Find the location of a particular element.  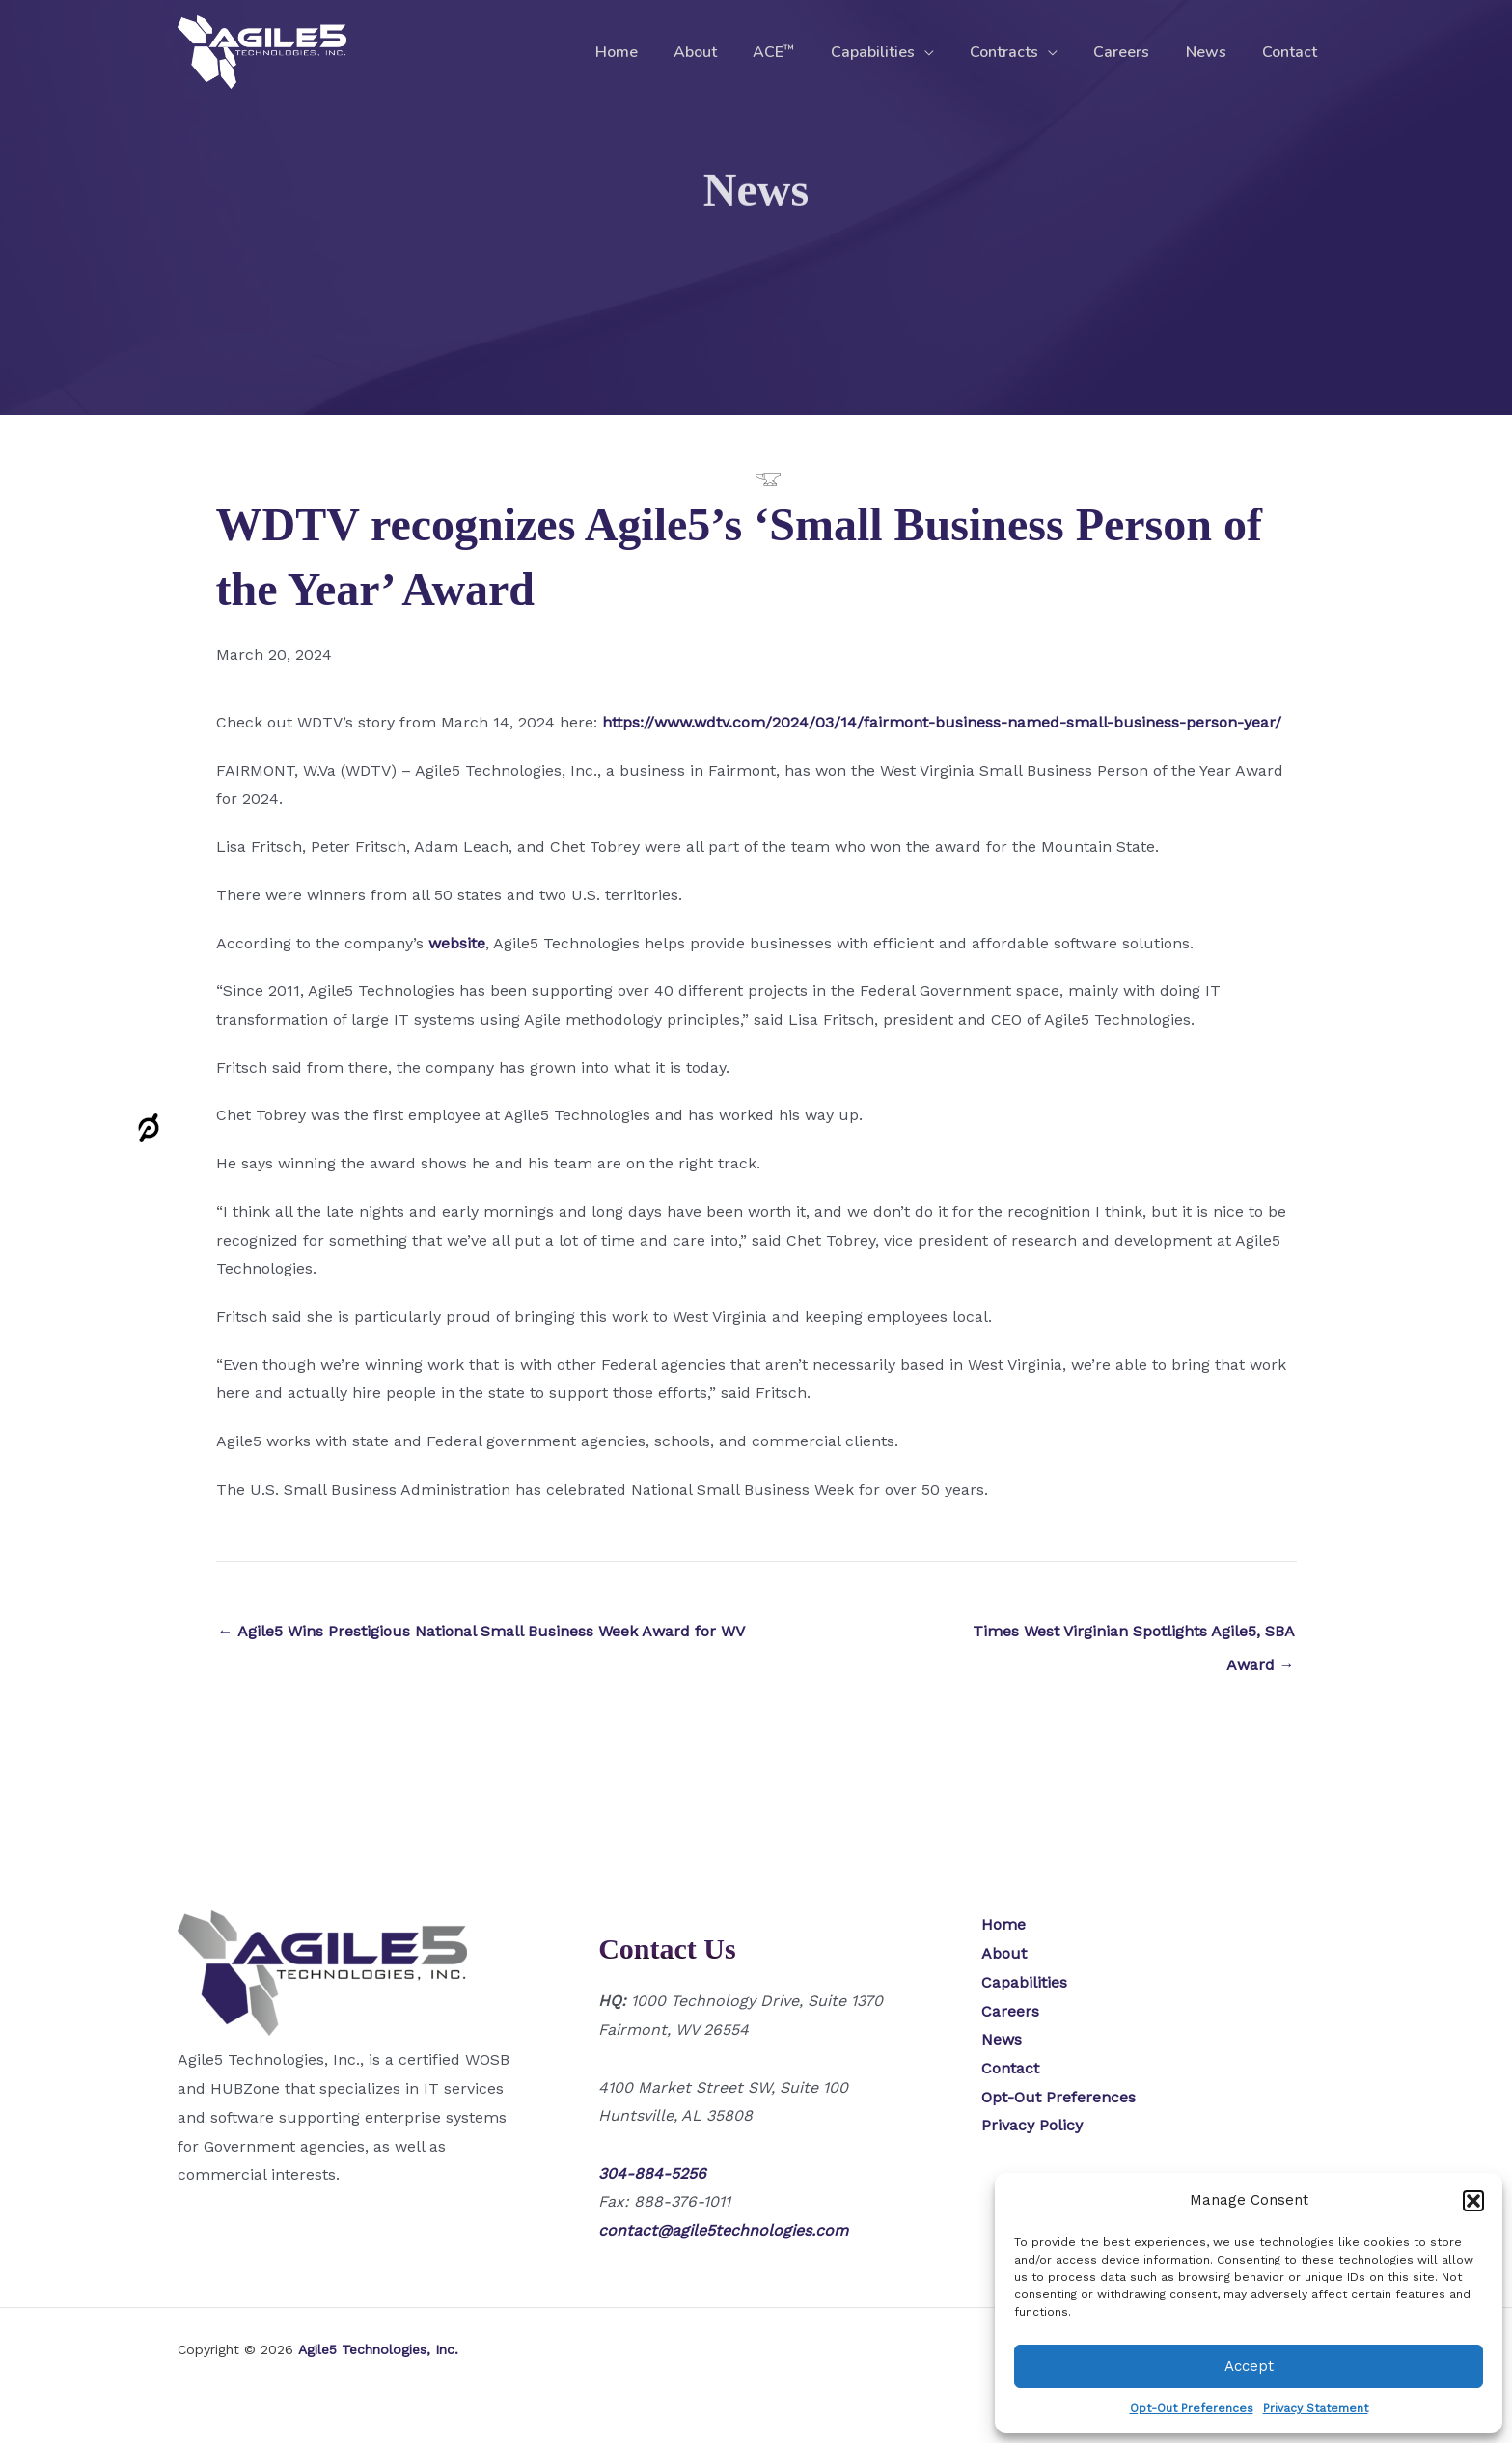

open the Peloton app is located at coordinates (149, 1128).